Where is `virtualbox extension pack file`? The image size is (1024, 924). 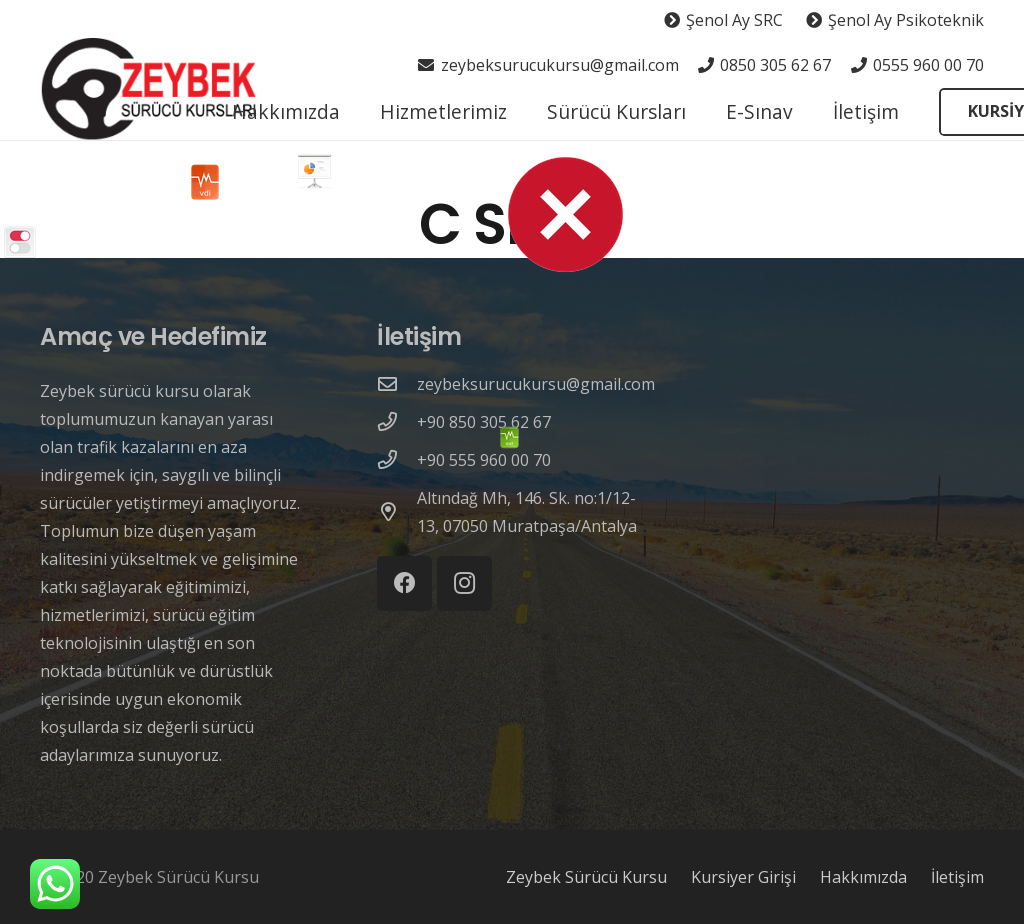 virtualbox extension pack file is located at coordinates (509, 437).